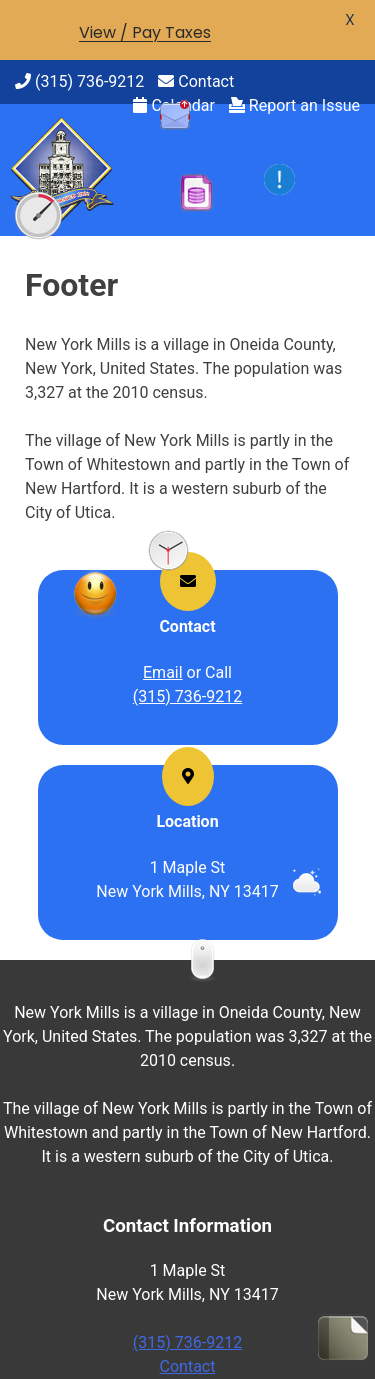 The height and width of the screenshot is (1379, 375). I want to click on access date and time settings, so click(168, 550).